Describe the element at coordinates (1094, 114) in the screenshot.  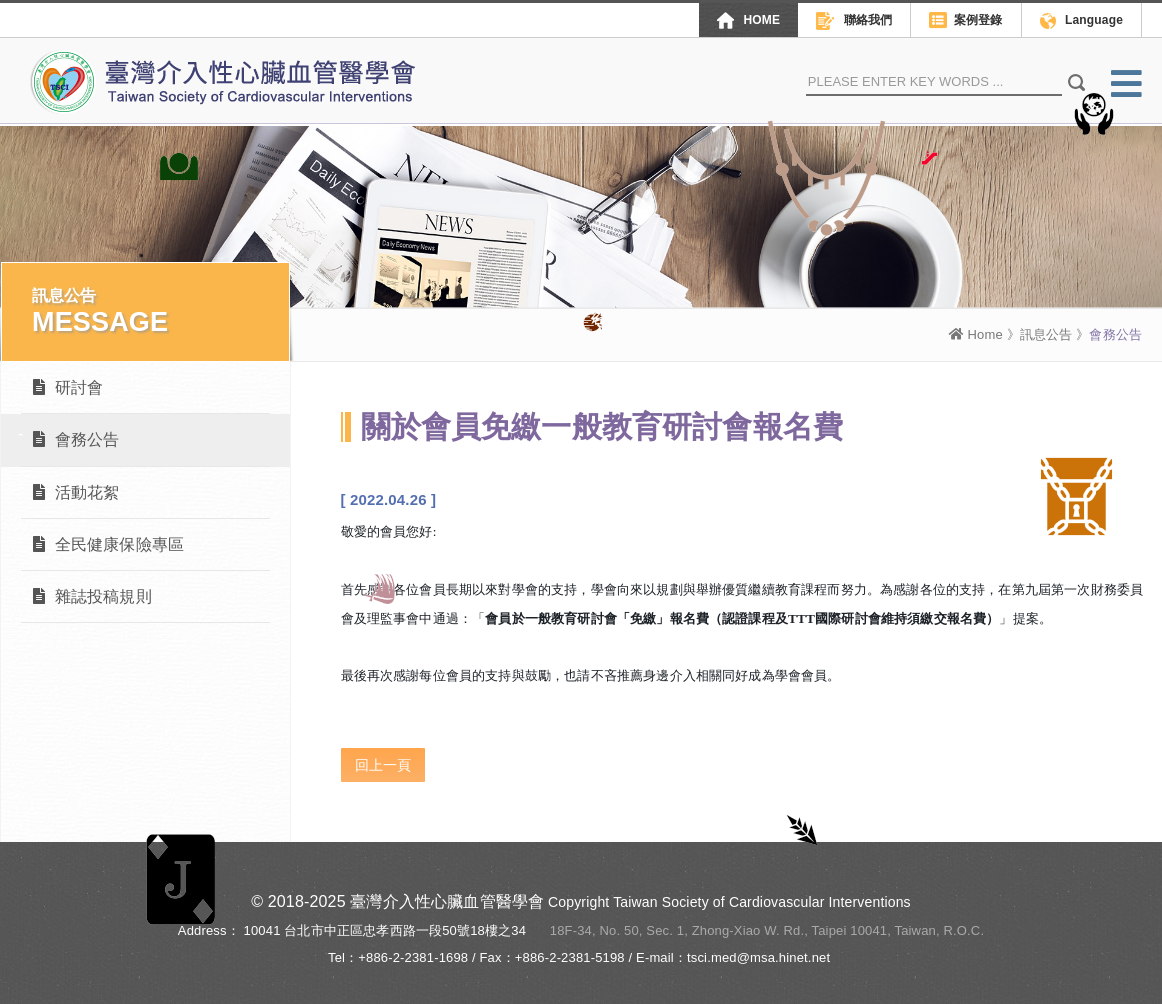
I see `view environmental or sustainability features` at that location.